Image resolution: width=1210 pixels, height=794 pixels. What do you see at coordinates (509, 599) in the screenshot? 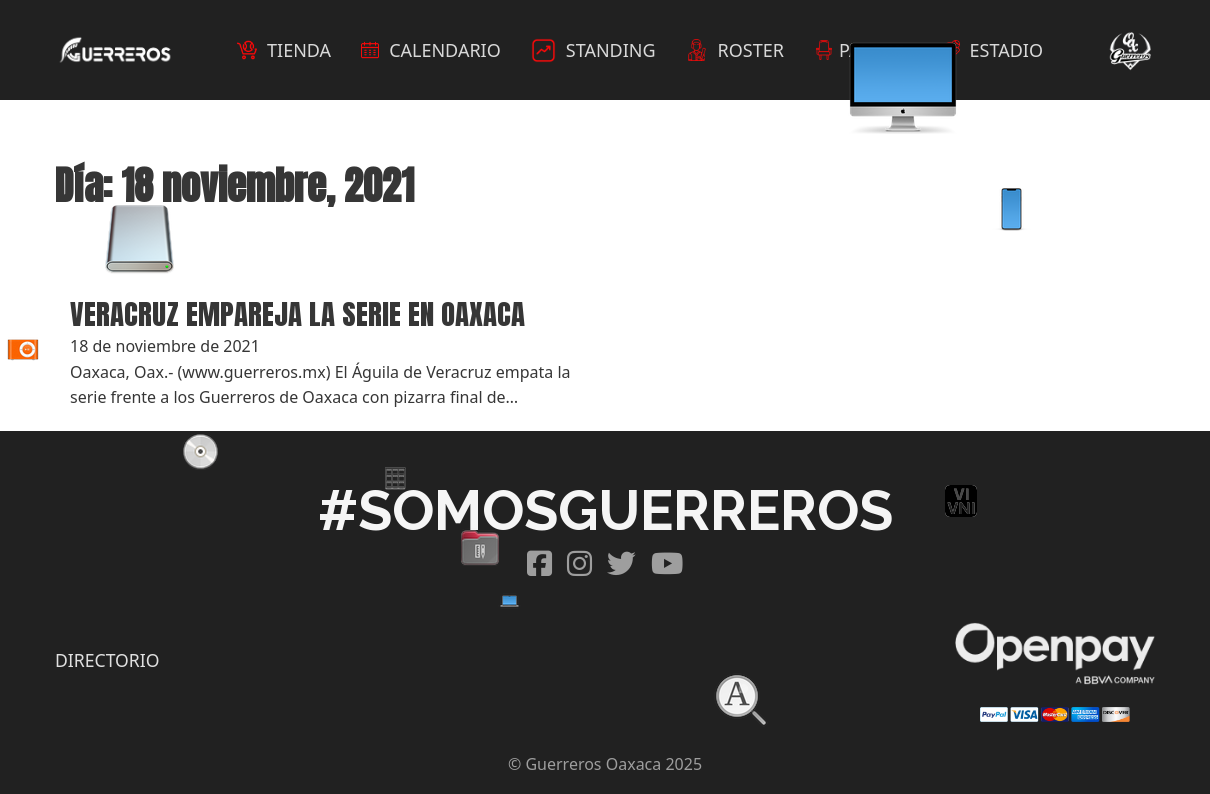
I see `indicates this device is a MacBook Air` at bounding box center [509, 599].